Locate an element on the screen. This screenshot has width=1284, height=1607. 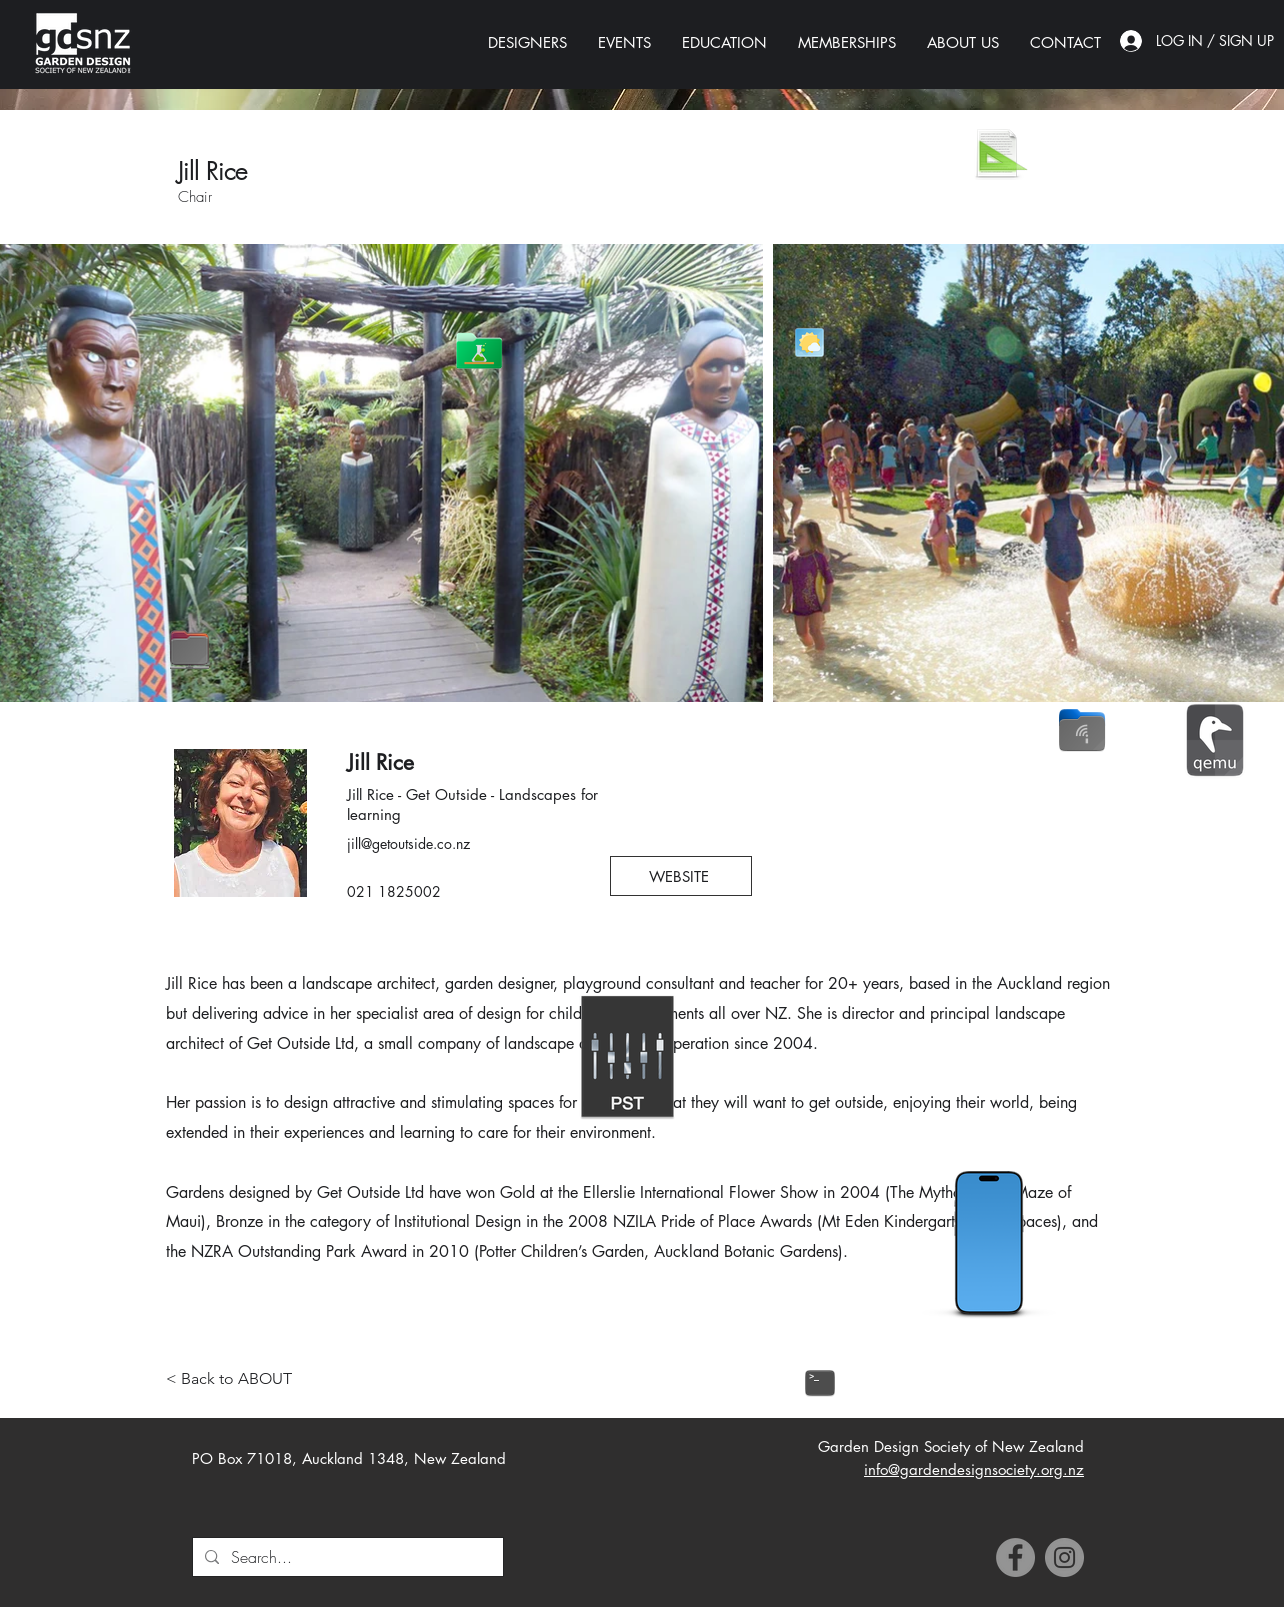
open chemistry course materials folder is located at coordinates (479, 352).